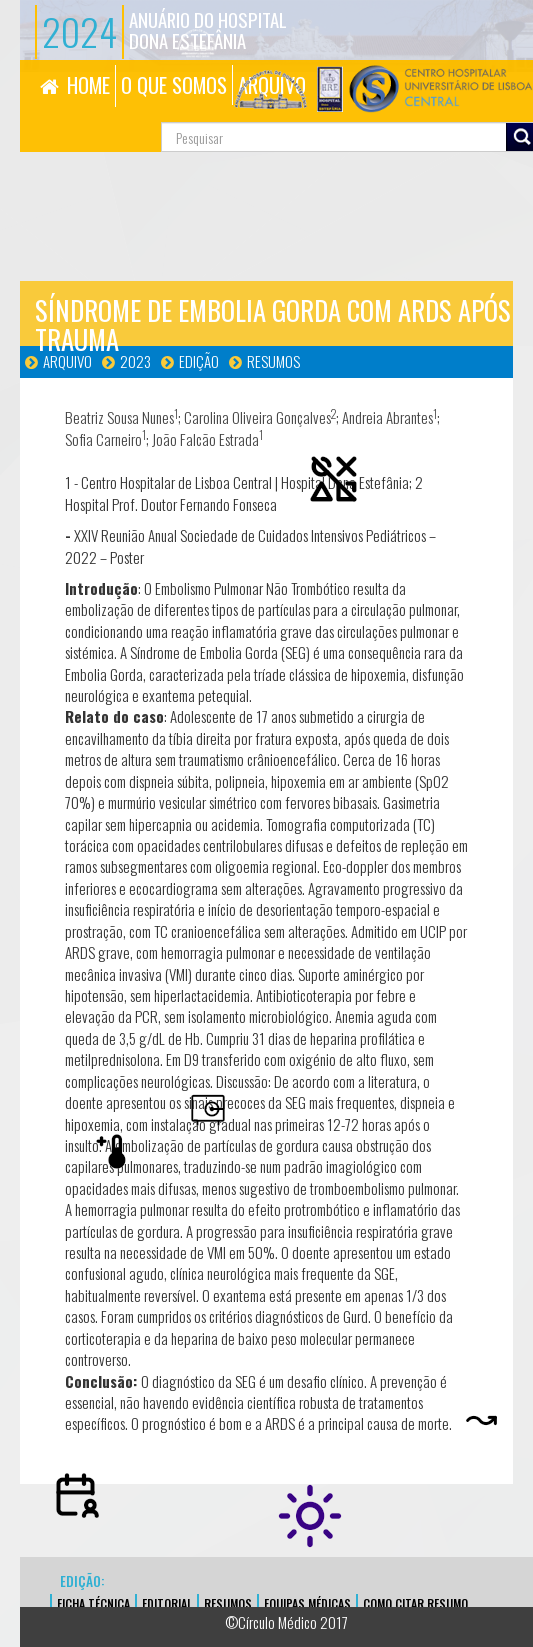 The width and height of the screenshot is (533, 1647). What do you see at coordinates (113, 1151) in the screenshot?
I see `increase temperature setting` at bounding box center [113, 1151].